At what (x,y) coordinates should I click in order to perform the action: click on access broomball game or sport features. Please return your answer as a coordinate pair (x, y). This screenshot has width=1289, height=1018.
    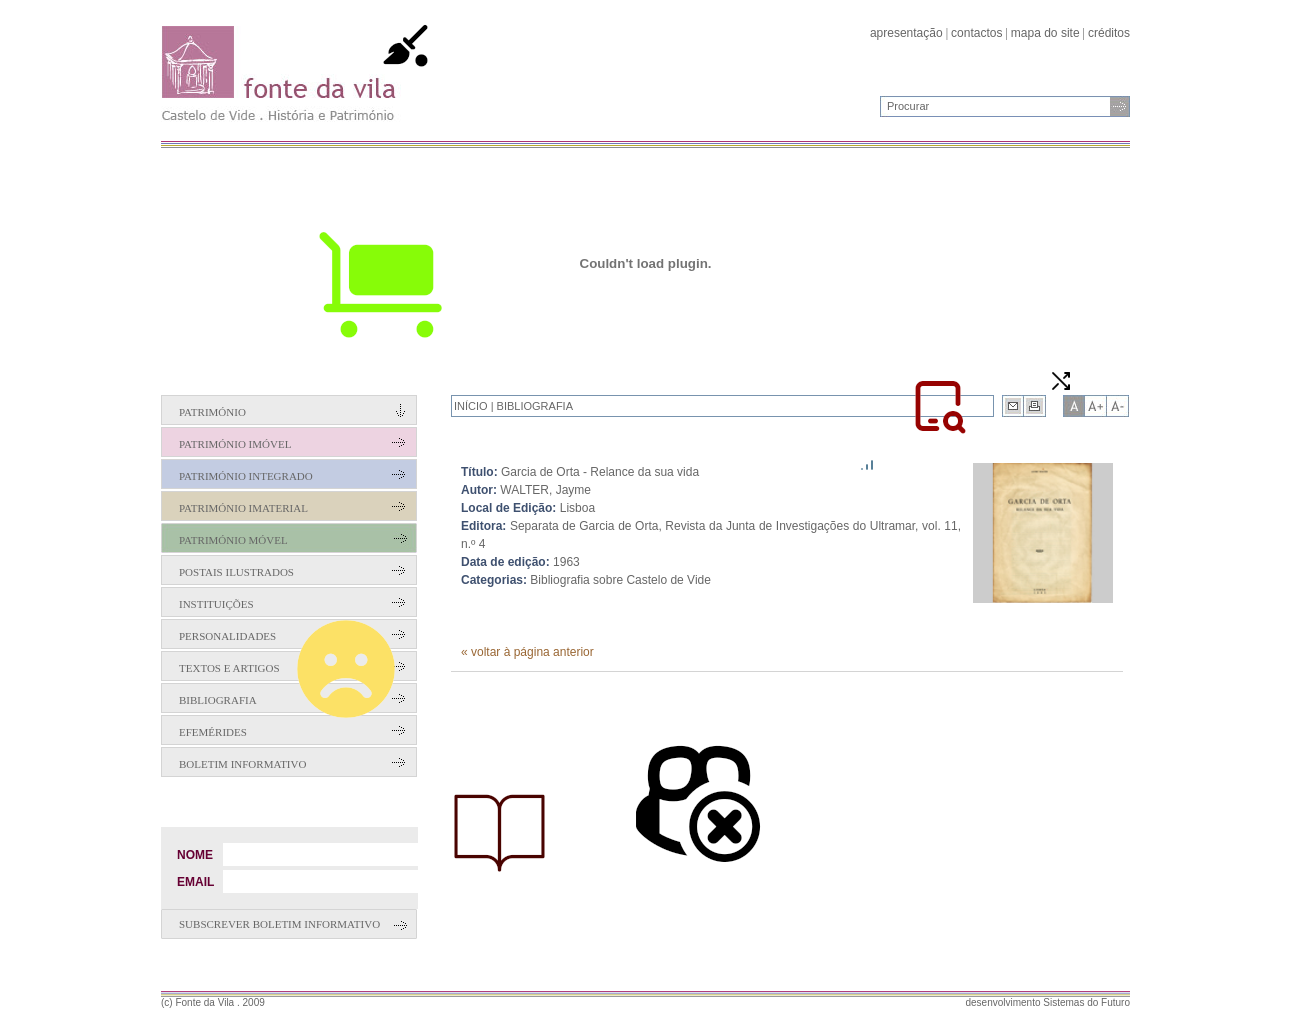
    Looking at the image, I should click on (405, 44).